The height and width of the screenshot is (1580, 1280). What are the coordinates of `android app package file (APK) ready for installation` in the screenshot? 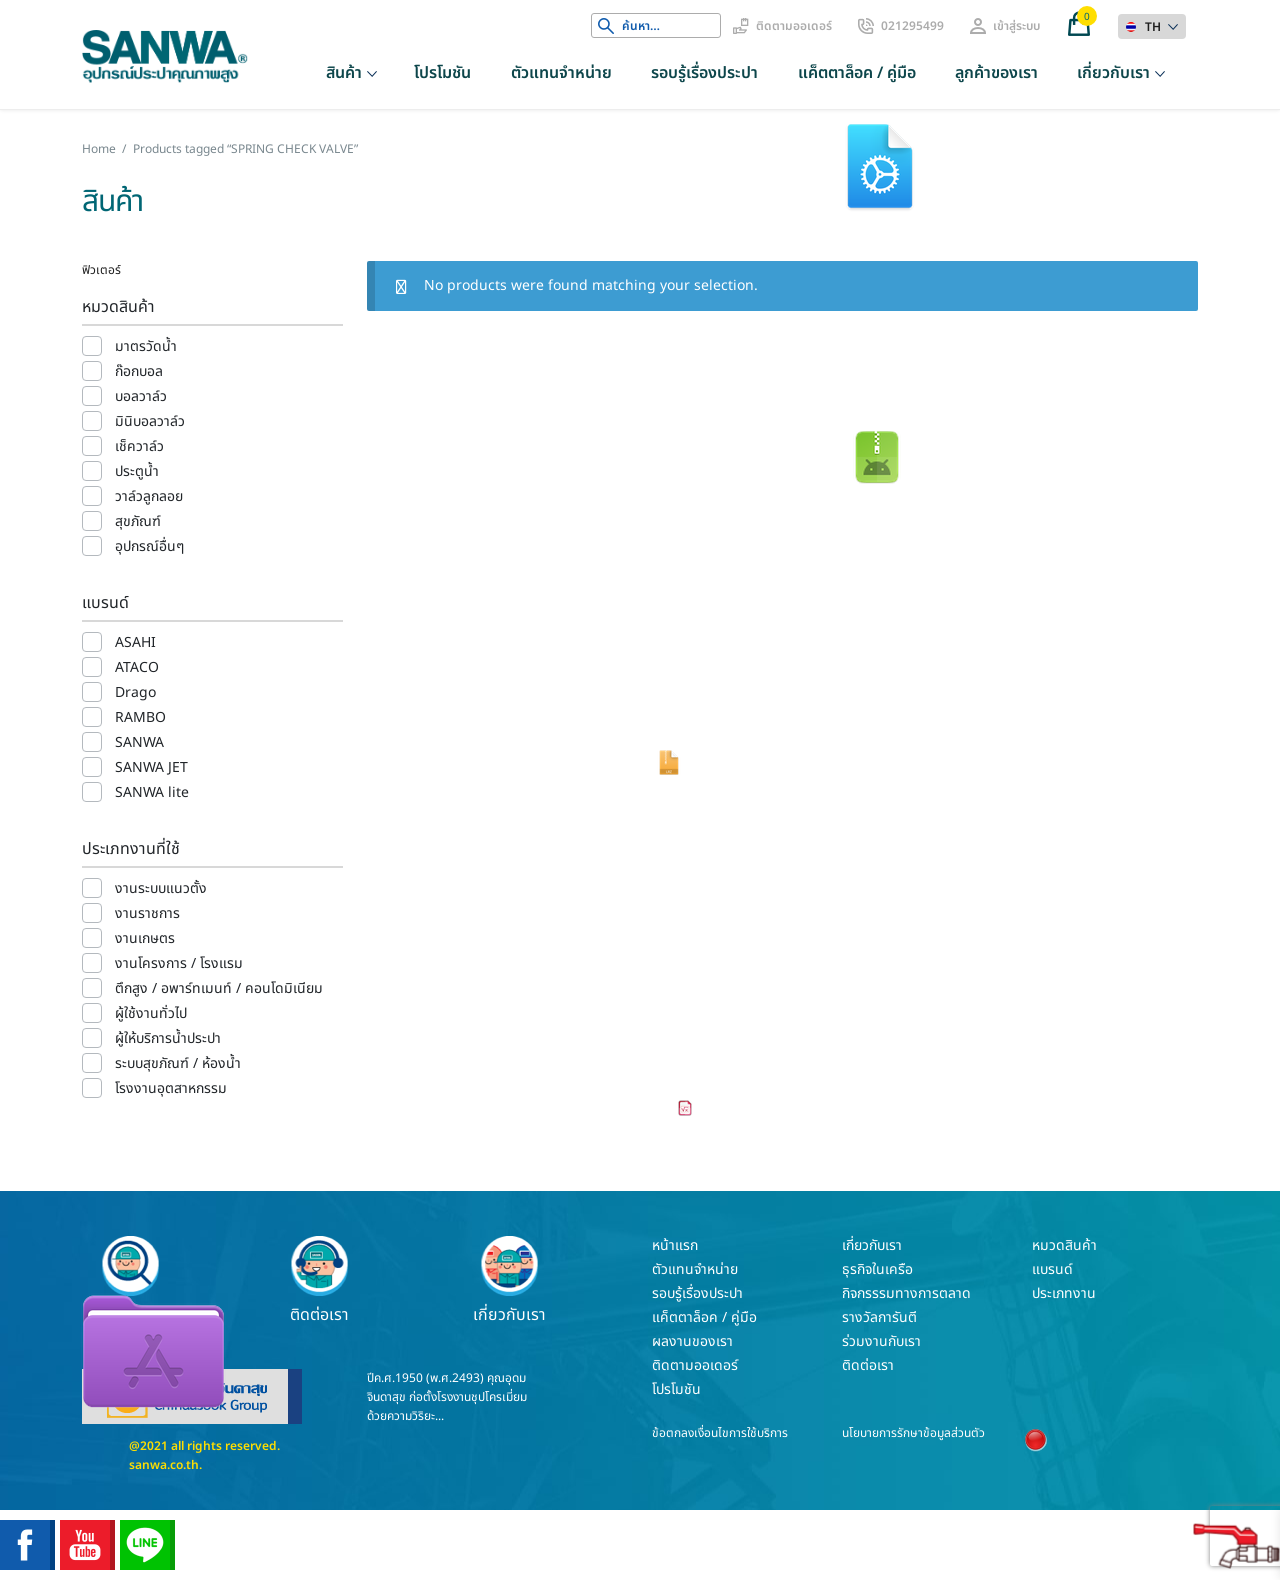 It's located at (877, 457).